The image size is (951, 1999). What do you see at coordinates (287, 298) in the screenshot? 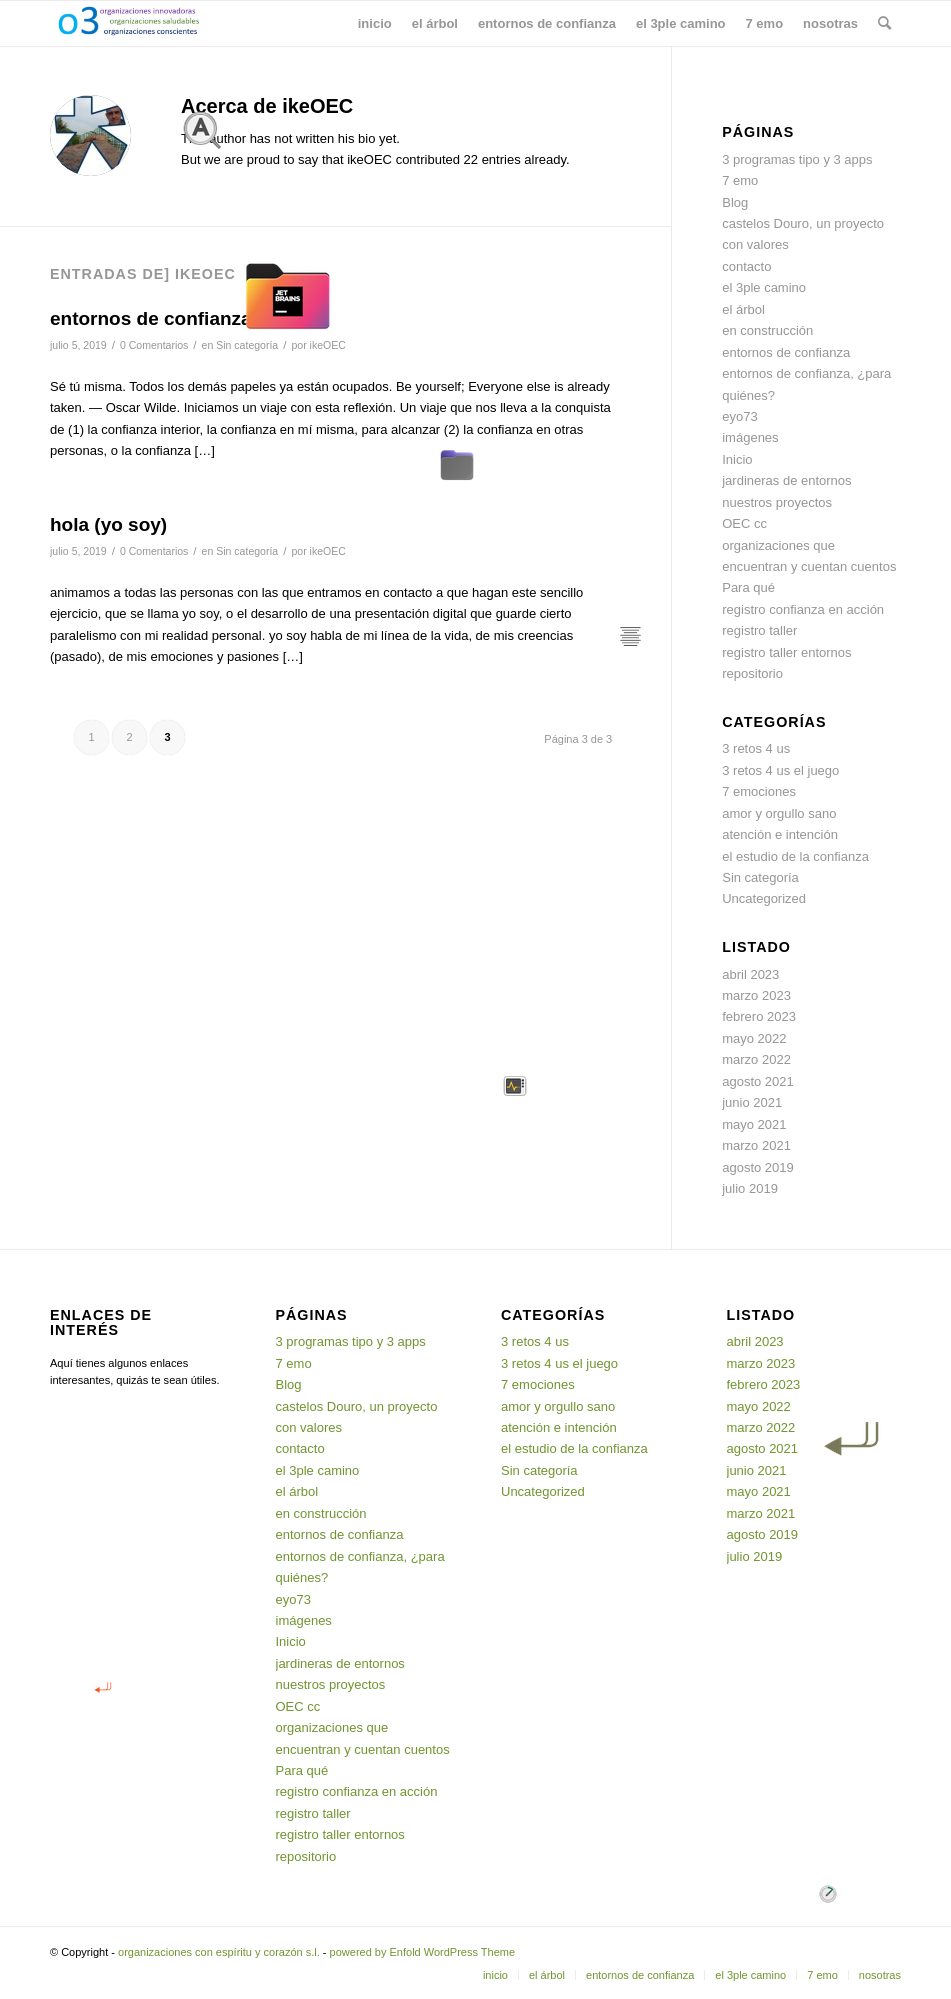
I see `open JetBrains IDE projects folder` at bounding box center [287, 298].